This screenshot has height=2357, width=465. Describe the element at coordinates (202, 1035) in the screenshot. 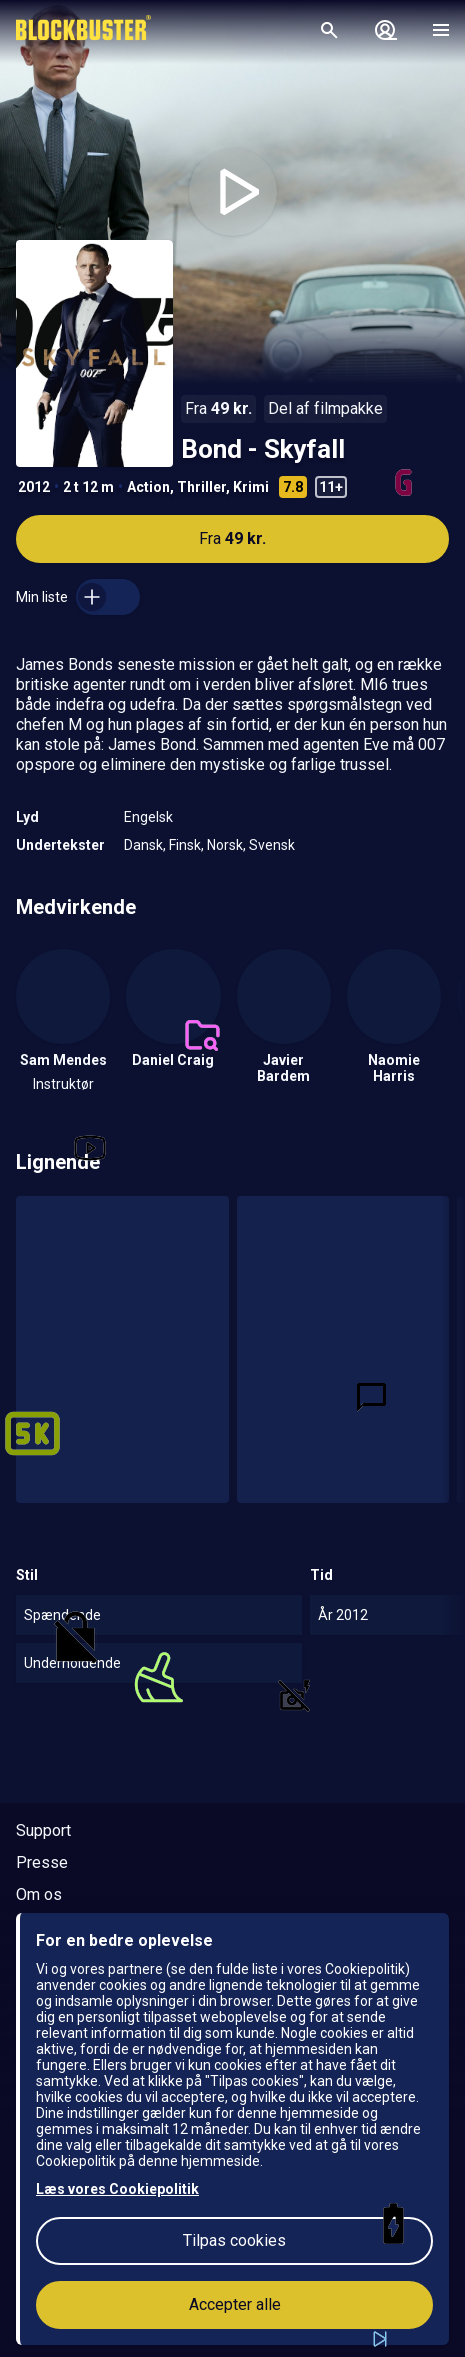

I see `search within a folder` at that location.